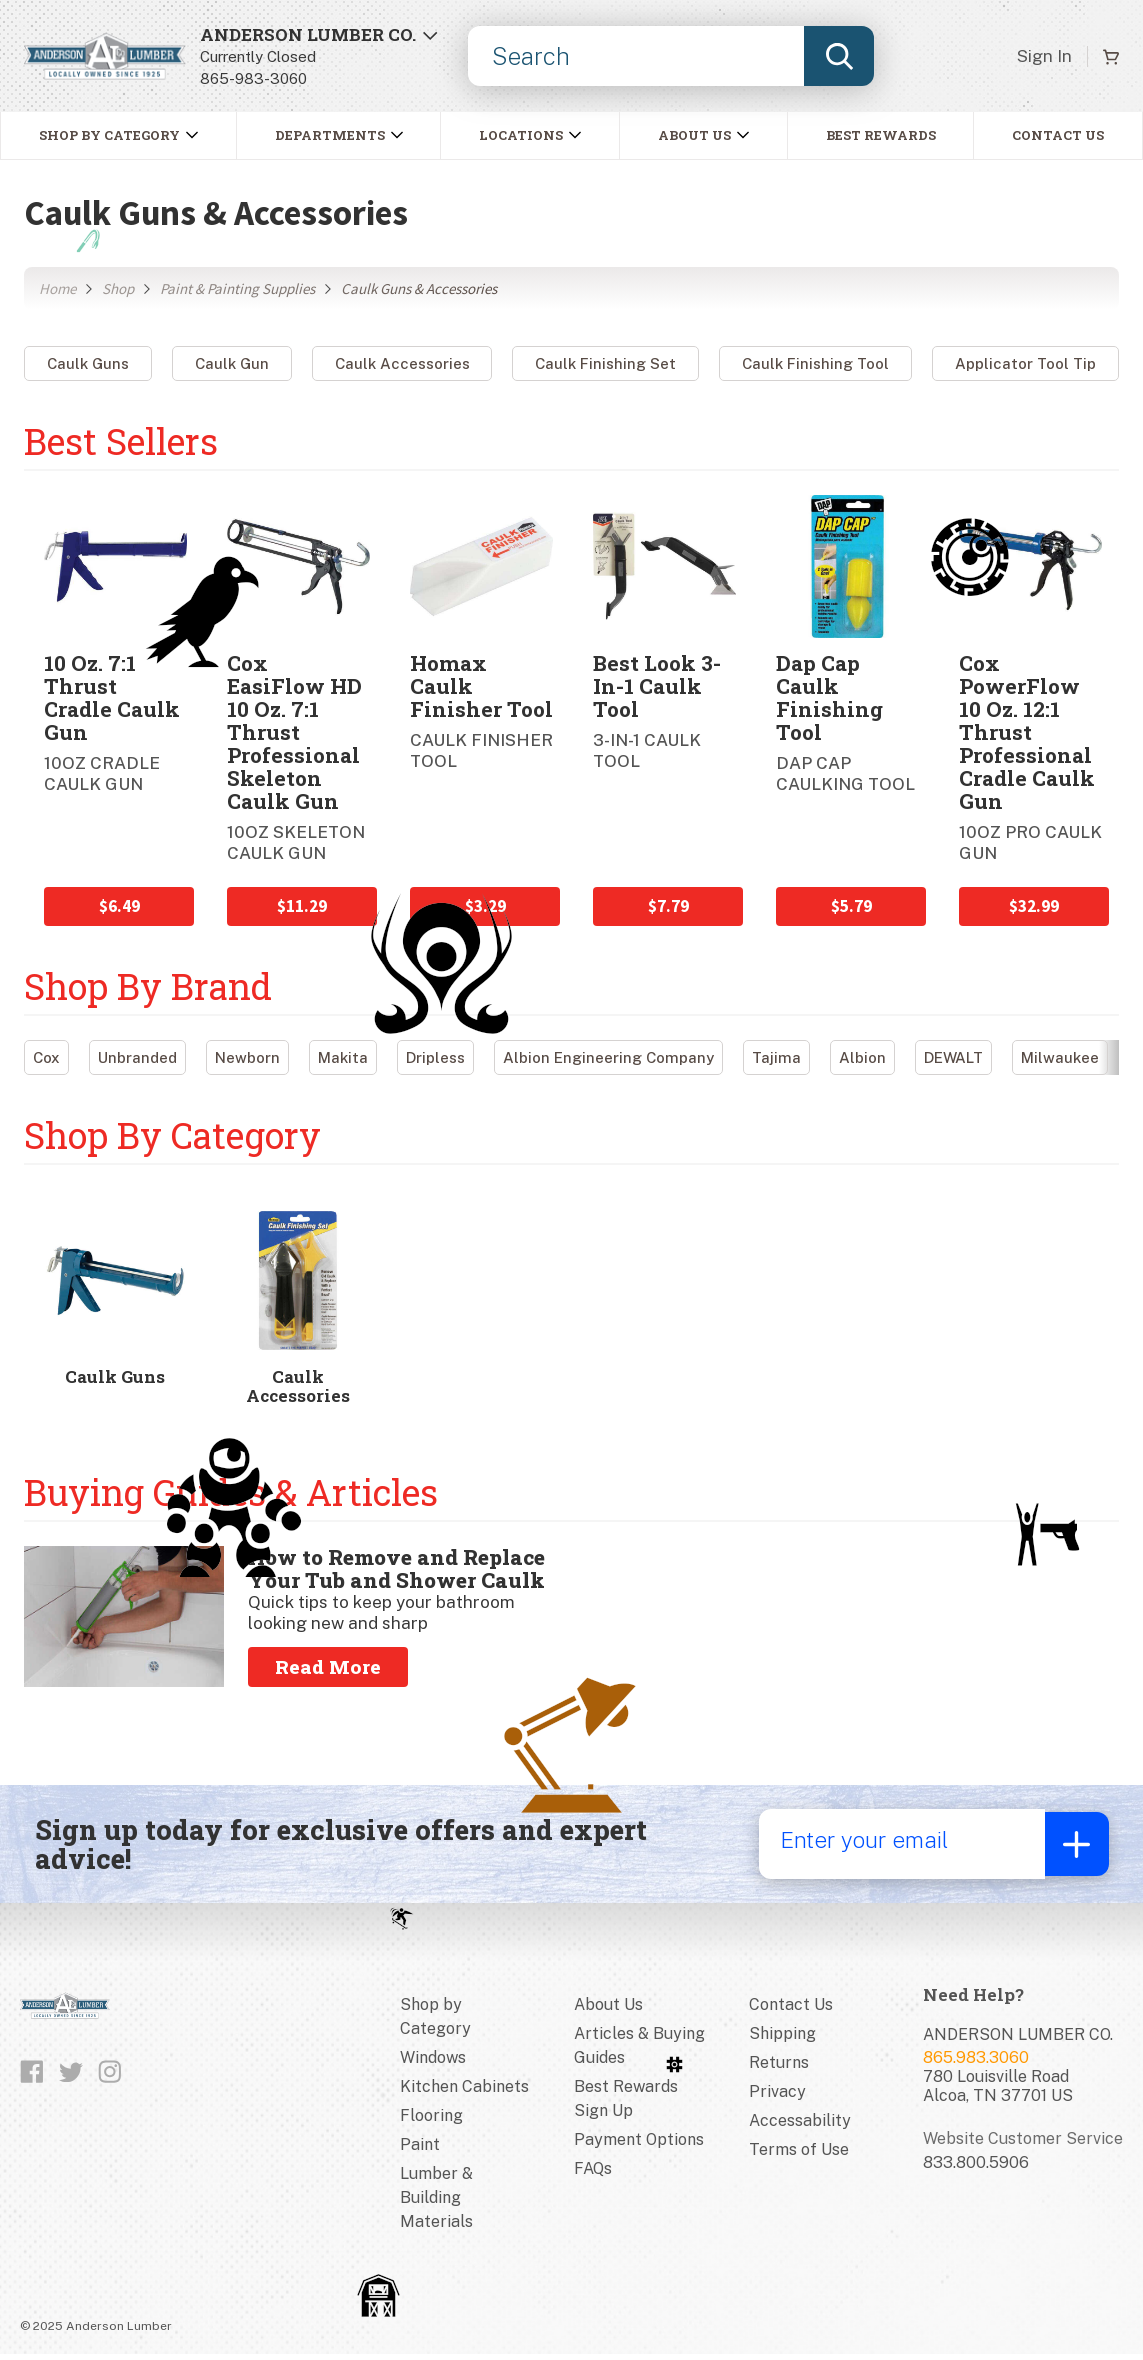 The image size is (1143, 2360). Describe the element at coordinates (402, 1919) in the screenshot. I see `access skateboarding games or activities` at that location.